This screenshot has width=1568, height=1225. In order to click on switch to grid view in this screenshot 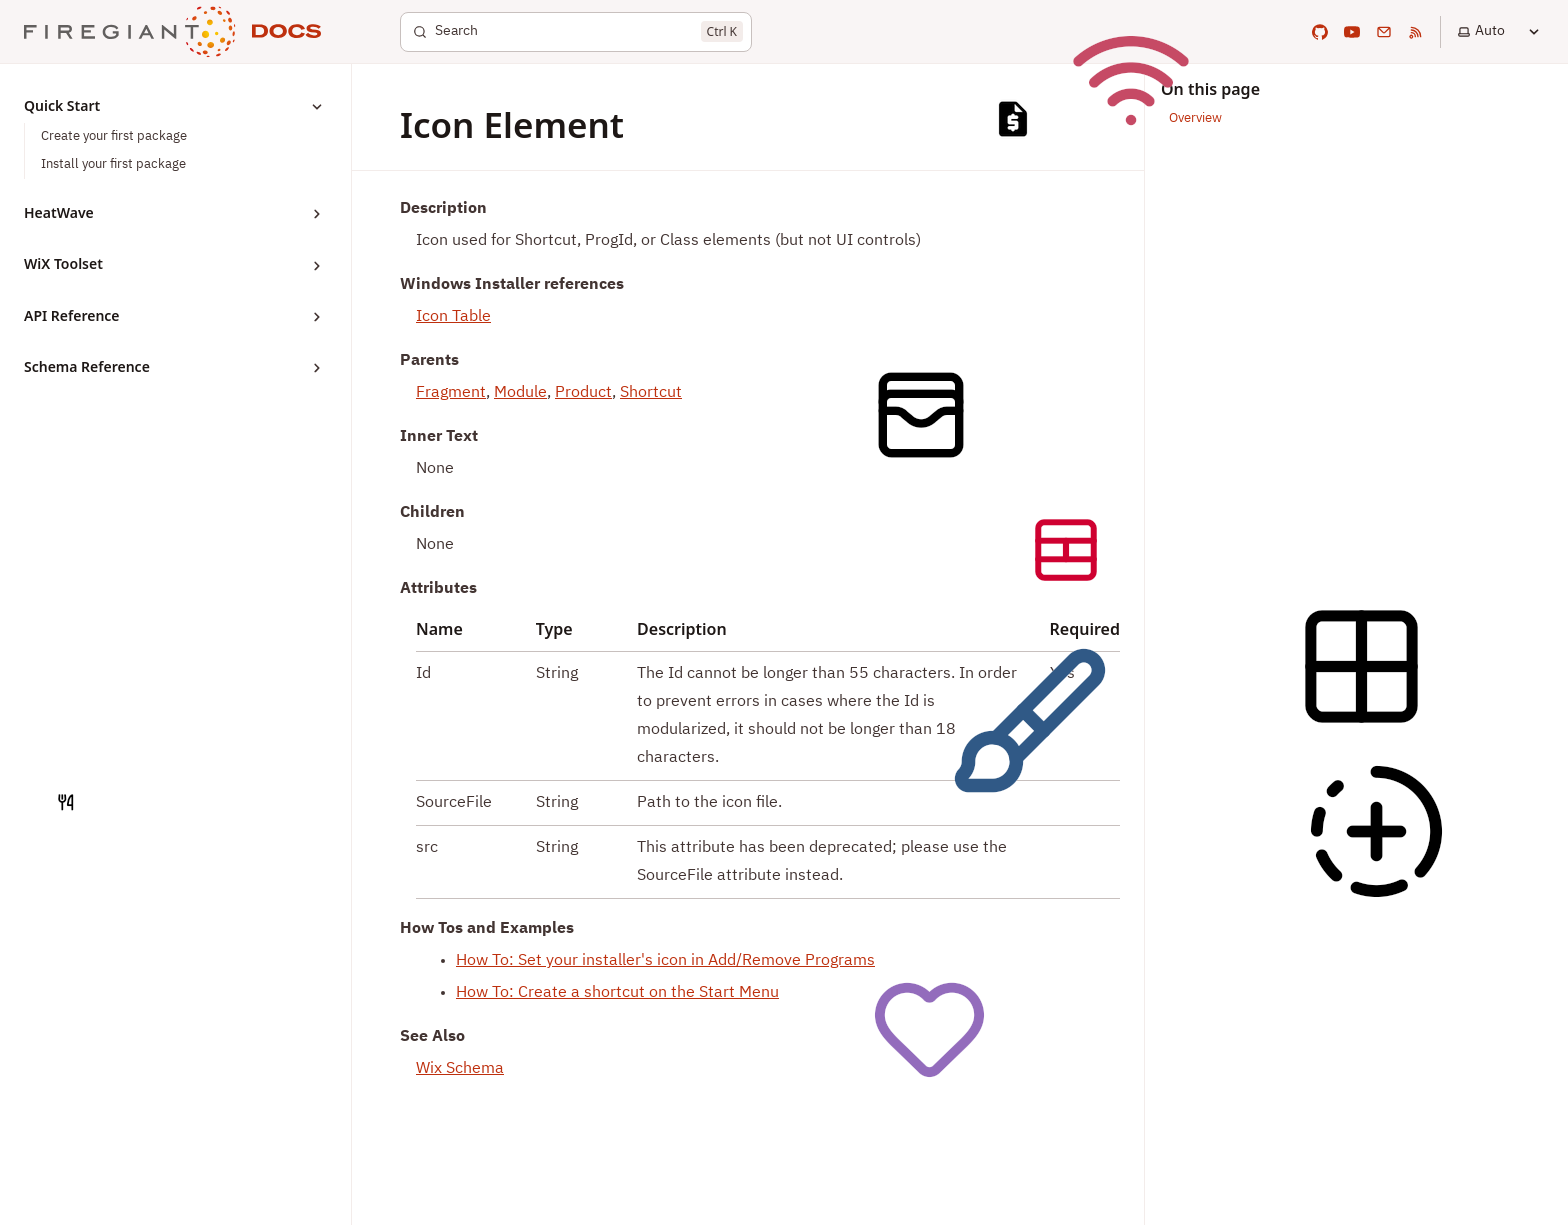, I will do `click(1361, 666)`.